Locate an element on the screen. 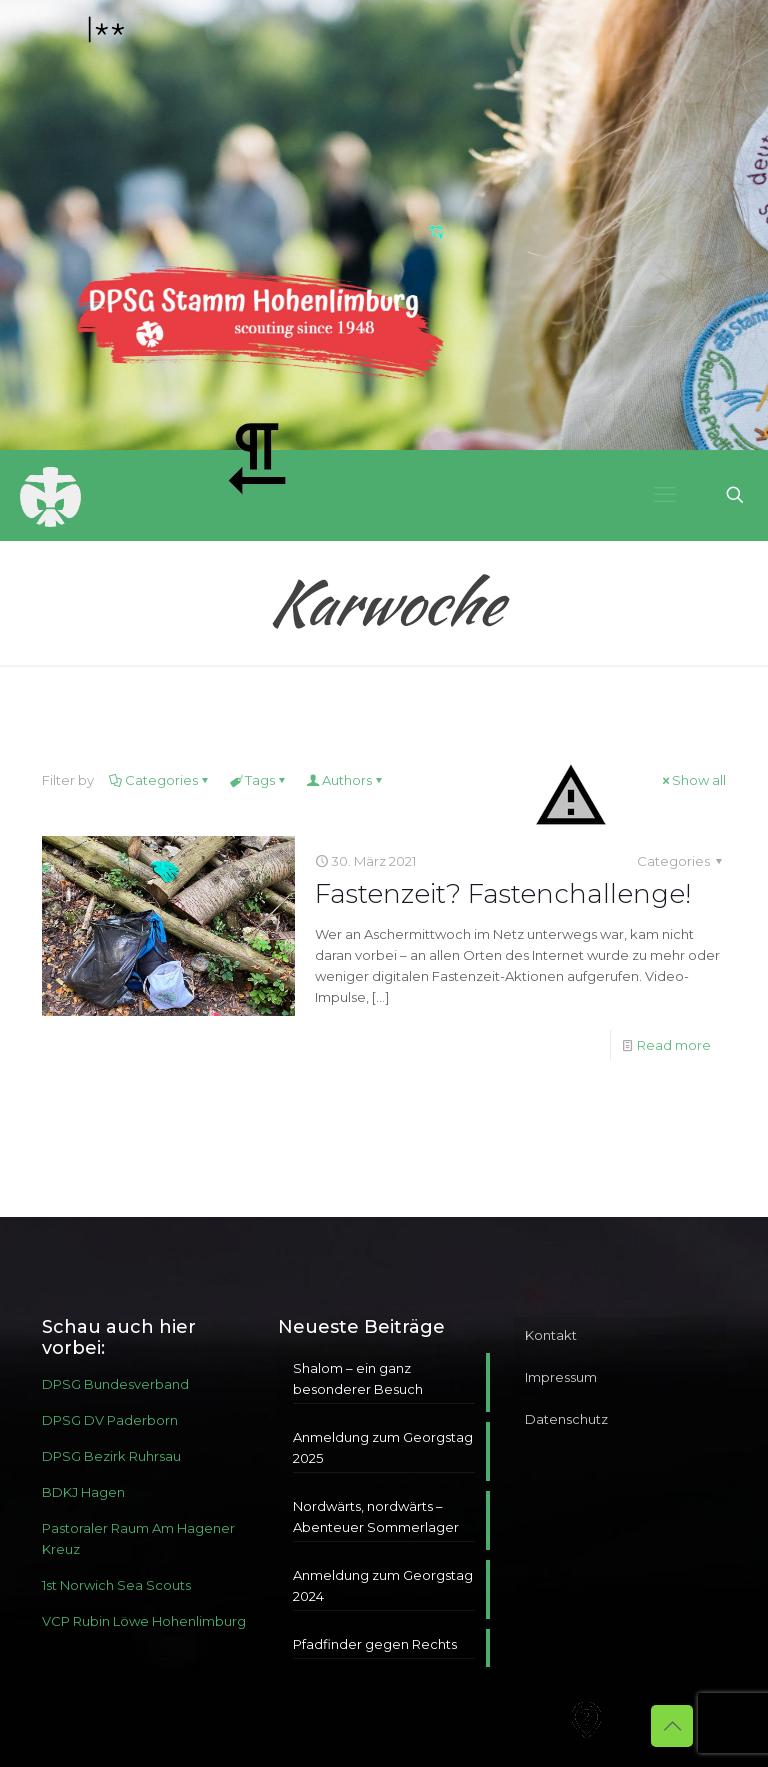 The image size is (768, 1767). unknown or unverified location is located at coordinates (586, 1720).